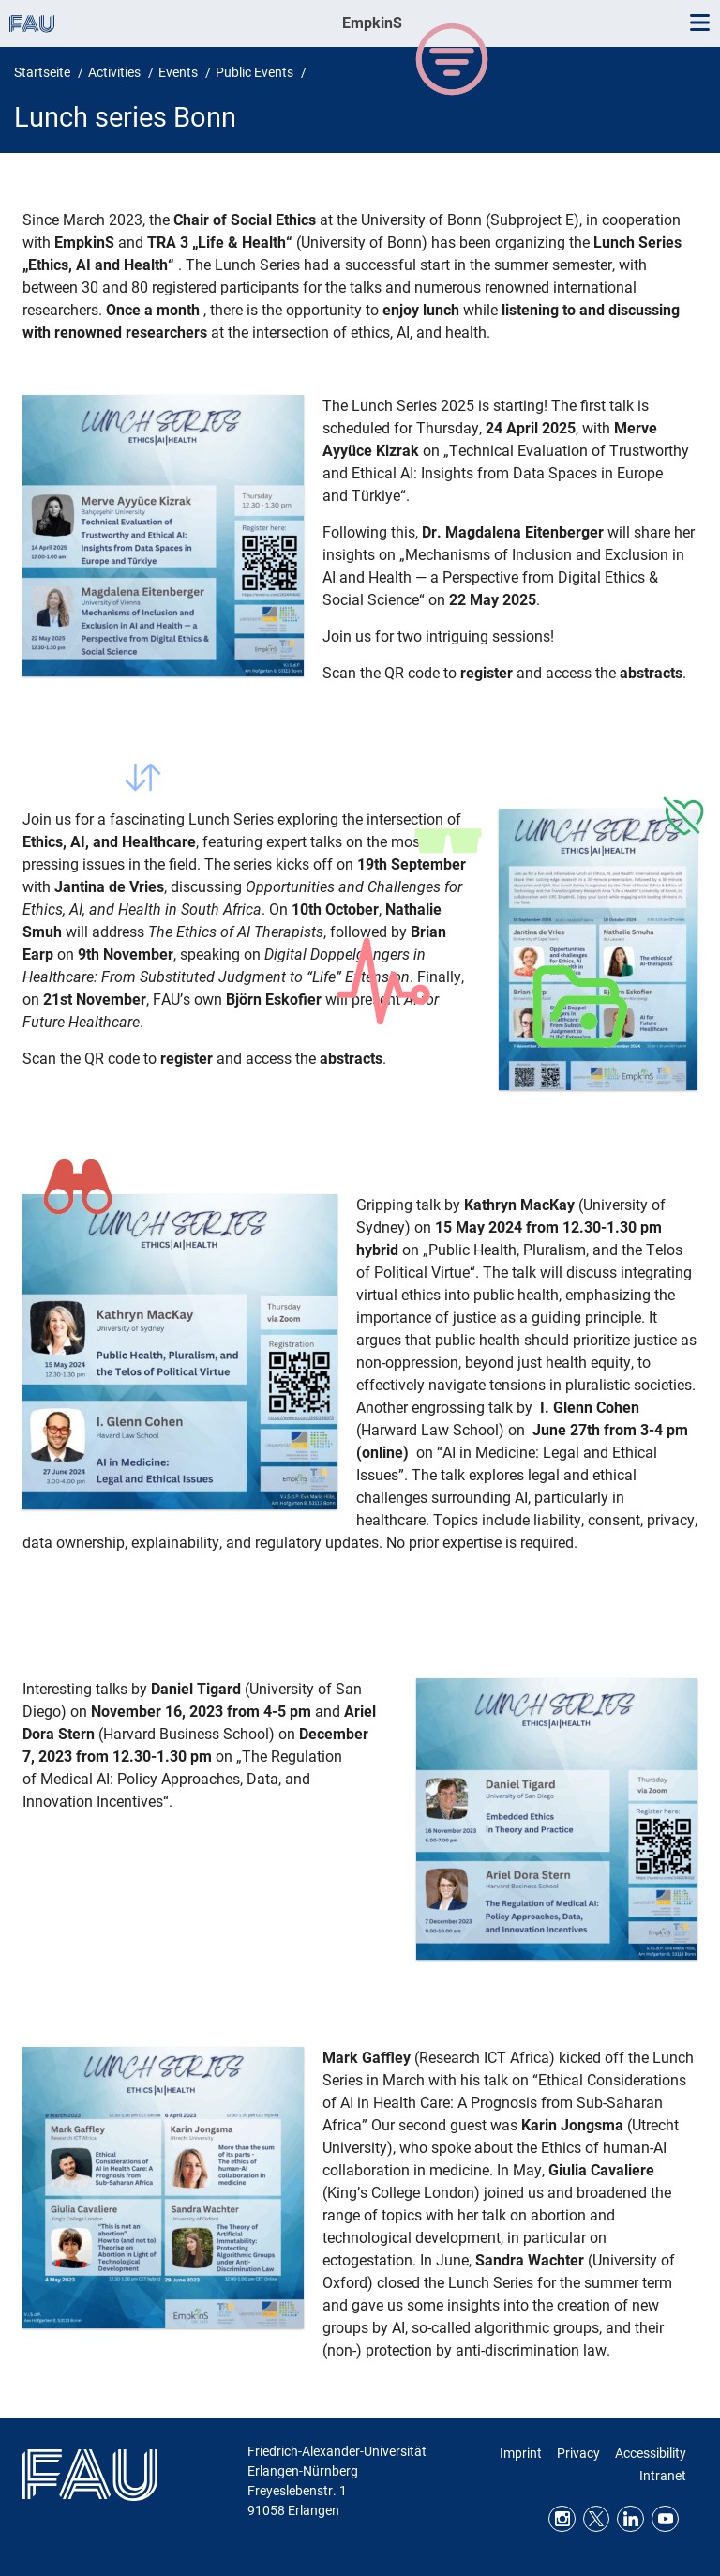  I want to click on search or explore content, so click(78, 1187).